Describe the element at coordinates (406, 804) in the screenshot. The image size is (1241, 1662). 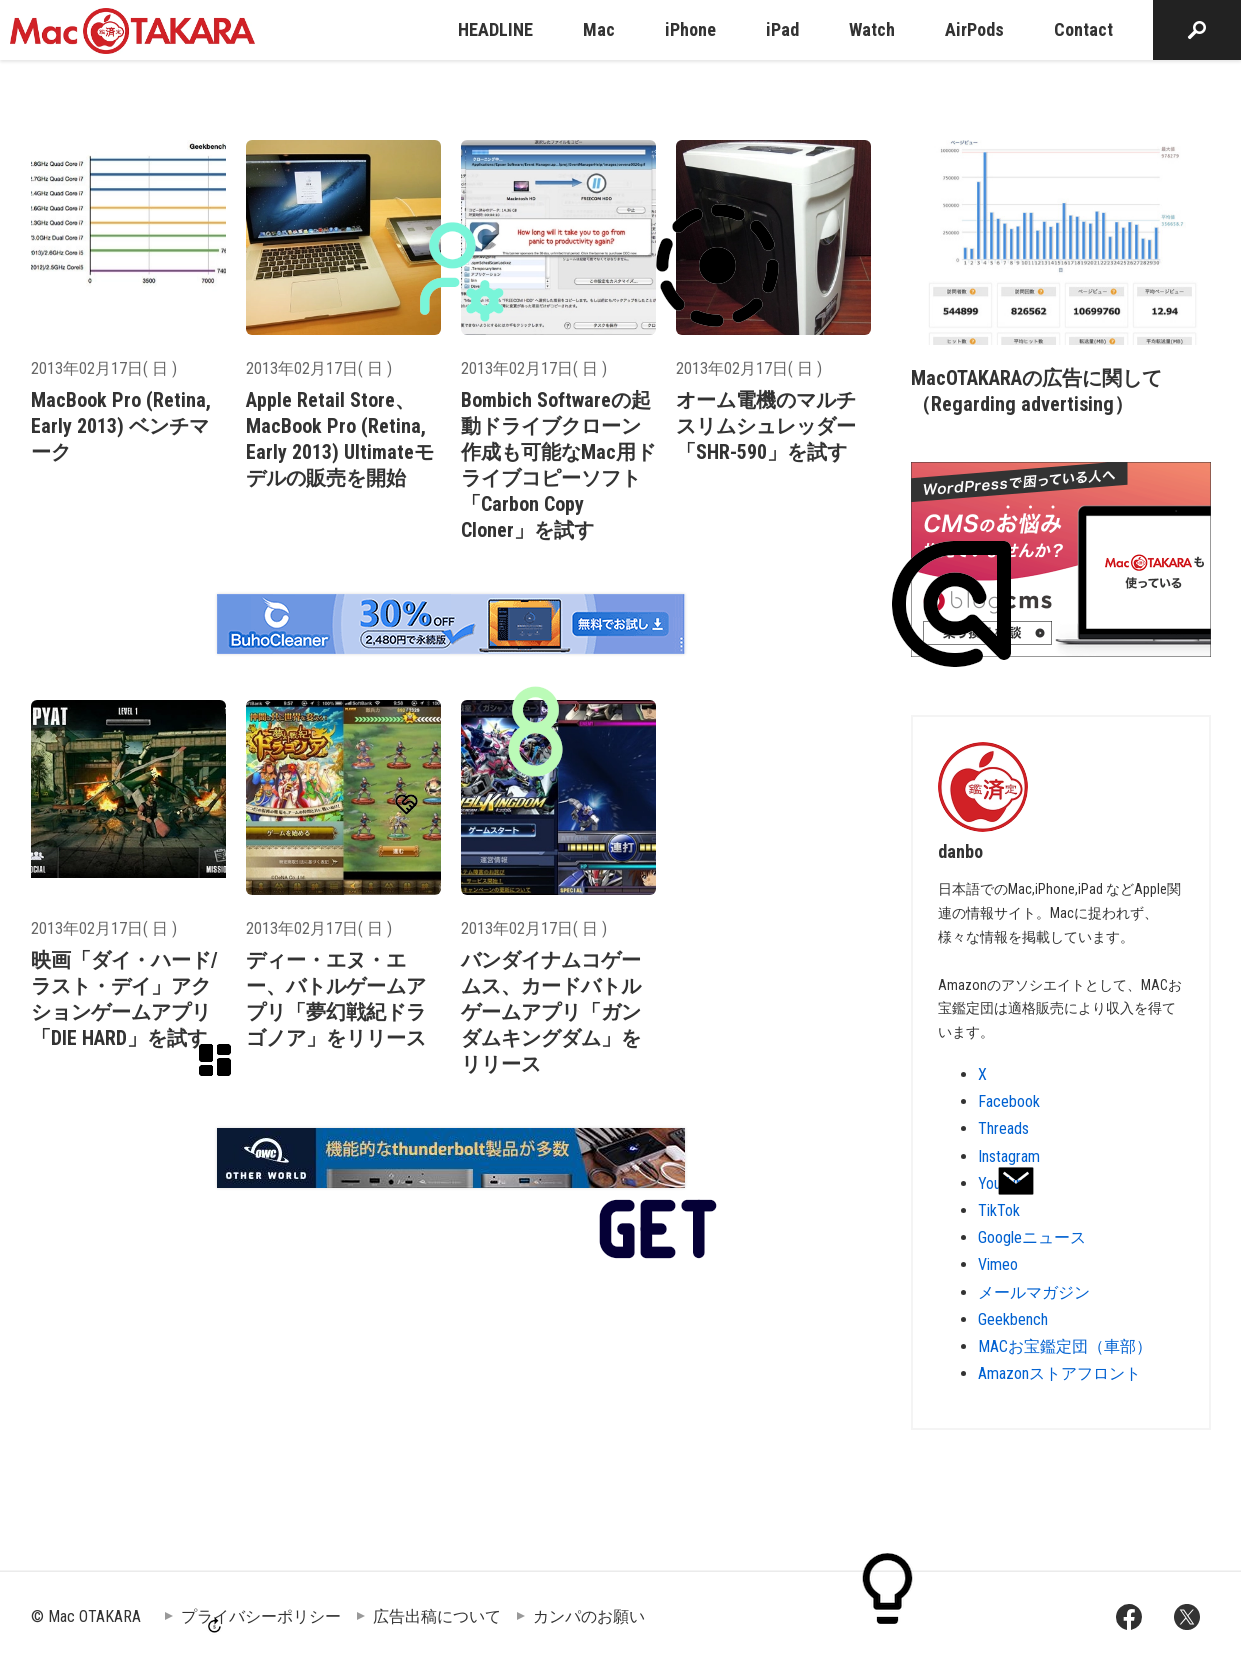
I see `support a charitable cause or donation` at that location.